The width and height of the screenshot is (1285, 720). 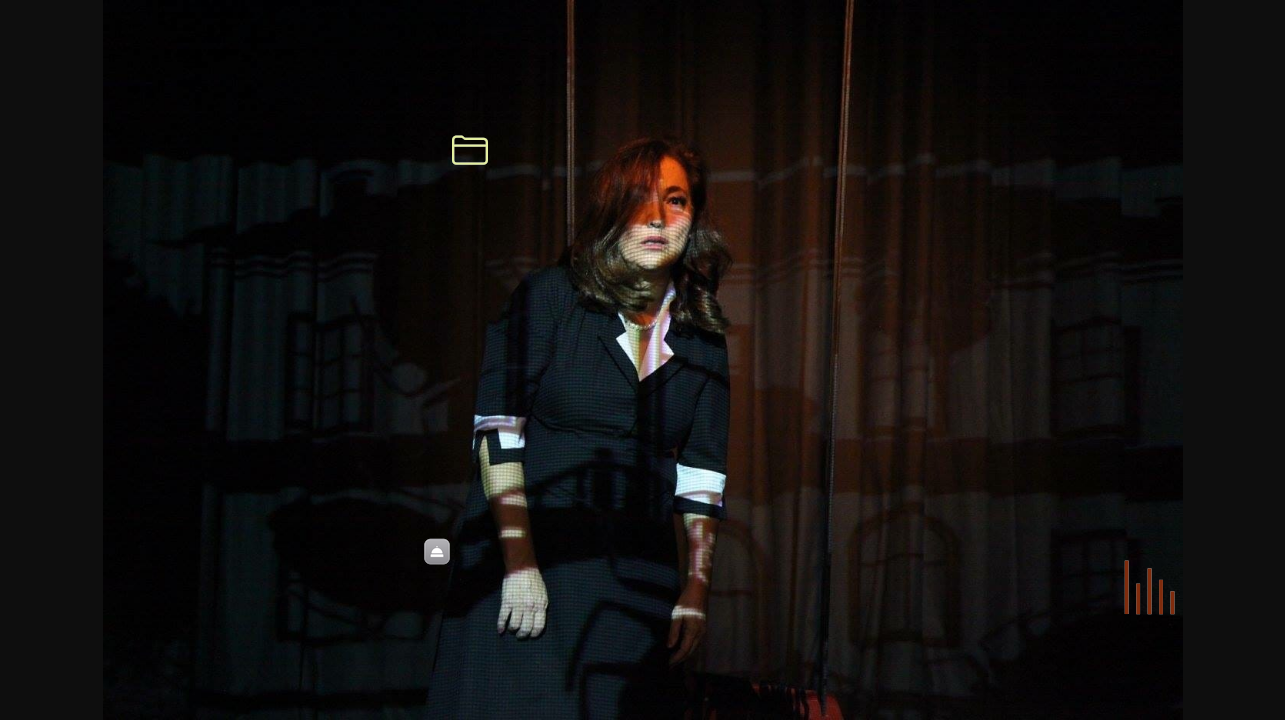 What do you see at coordinates (1151, 587) in the screenshot?
I see `adjust audio equalizer settings` at bounding box center [1151, 587].